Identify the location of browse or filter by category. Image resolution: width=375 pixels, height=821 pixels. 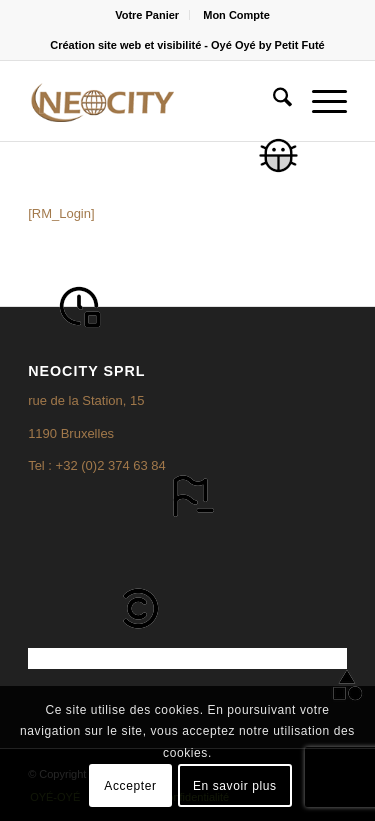
(347, 685).